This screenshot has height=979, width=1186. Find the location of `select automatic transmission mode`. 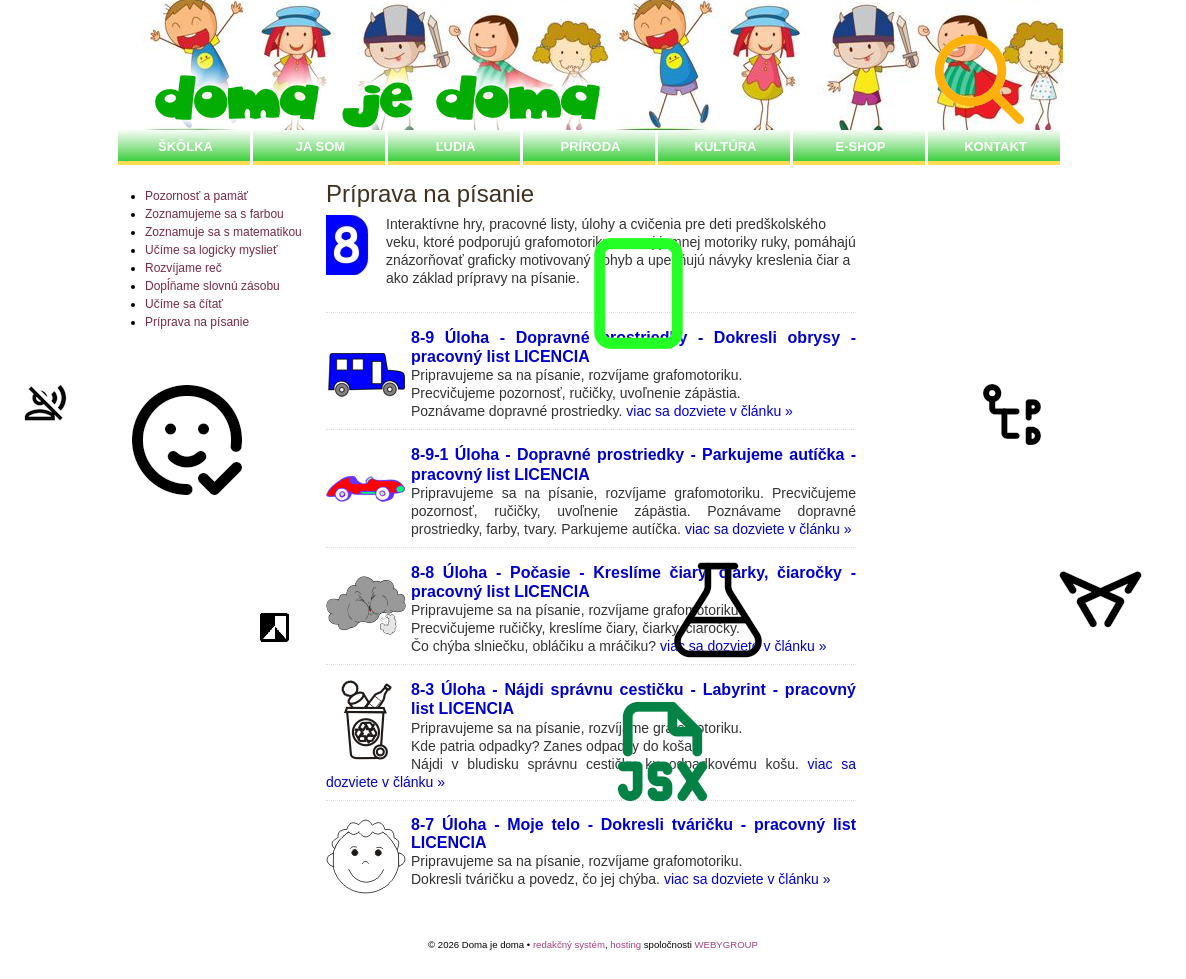

select automatic transmission mode is located at coordinates (1013, 414).